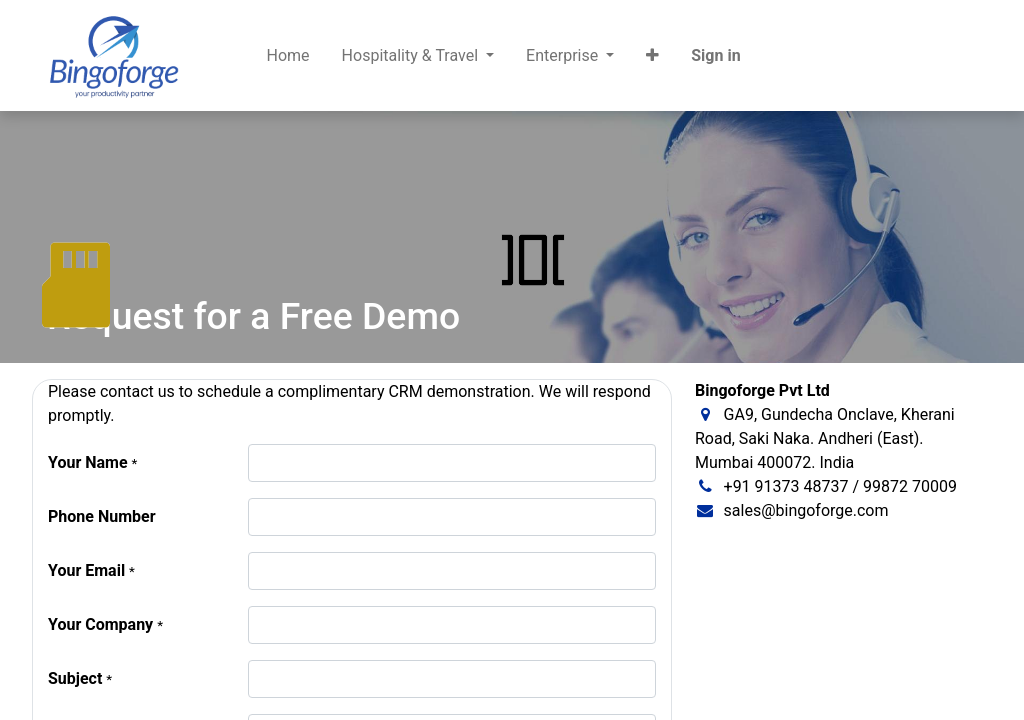 This screenshot has height=720, width=1024. What do you see at coordinates (533, 260) in the screenshot?
I see `switch to carousel view mode` at bounding box center [533, 260].